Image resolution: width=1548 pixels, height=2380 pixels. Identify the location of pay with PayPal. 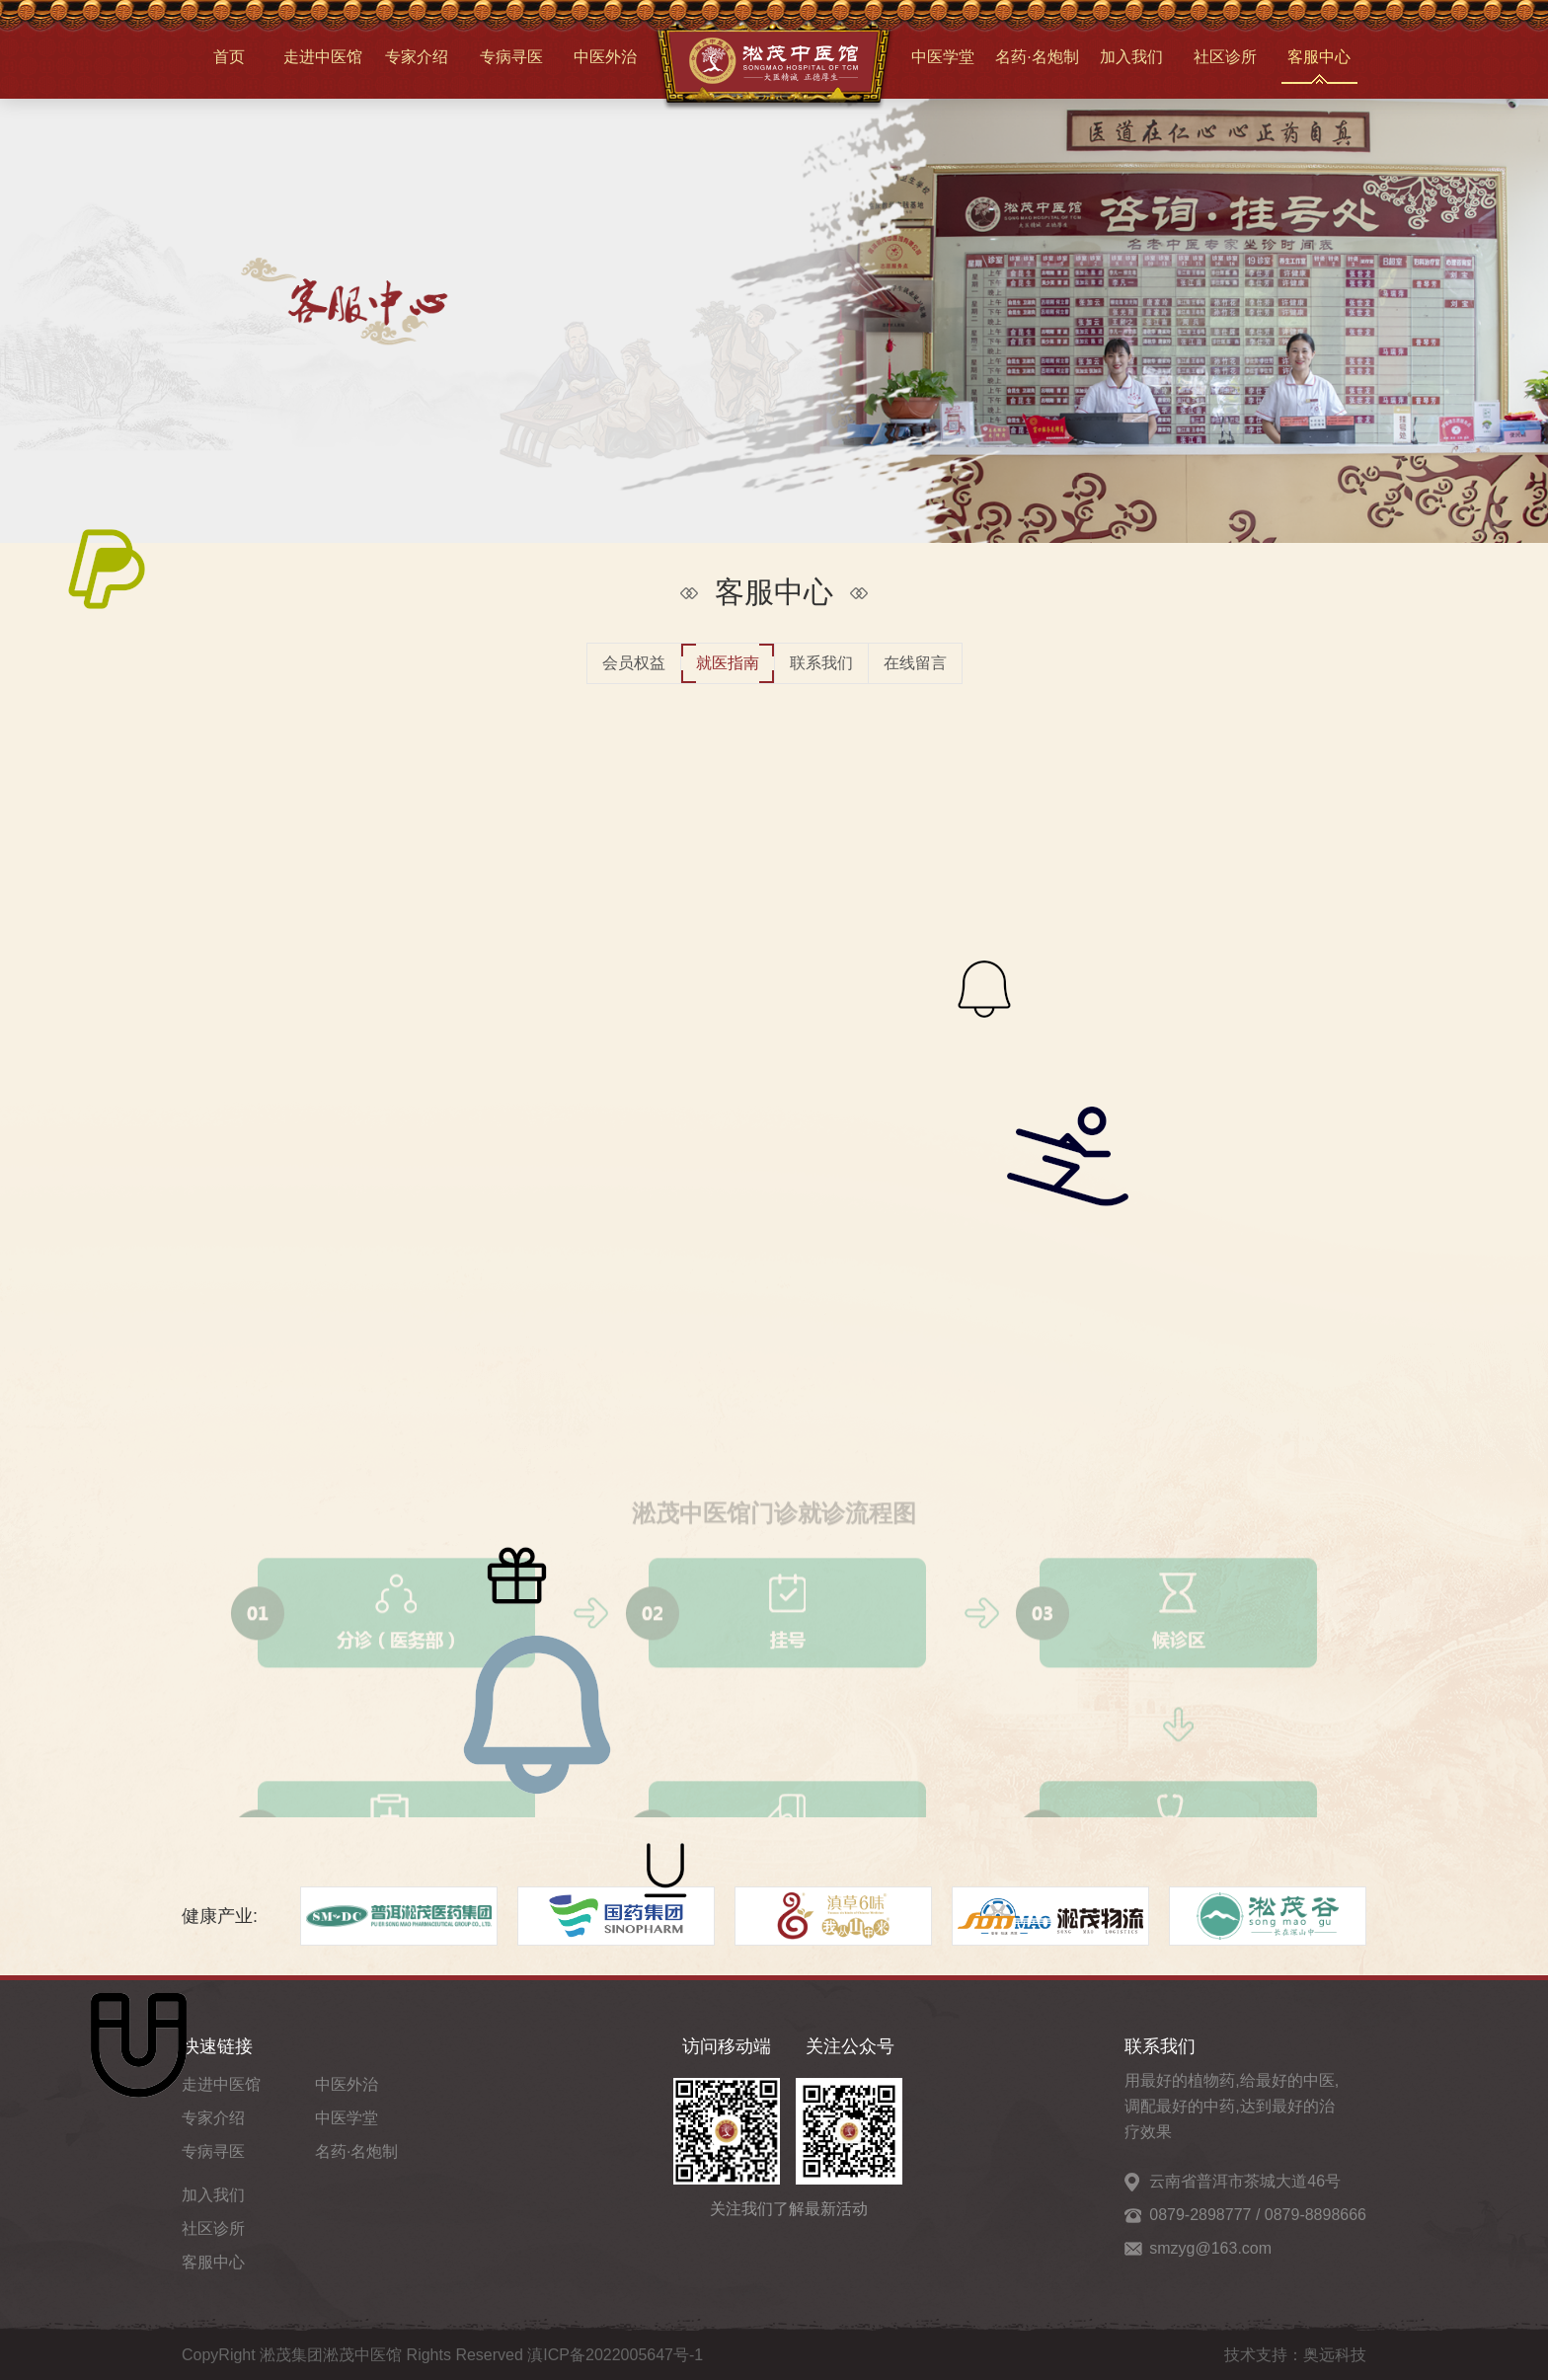
(105, 569).